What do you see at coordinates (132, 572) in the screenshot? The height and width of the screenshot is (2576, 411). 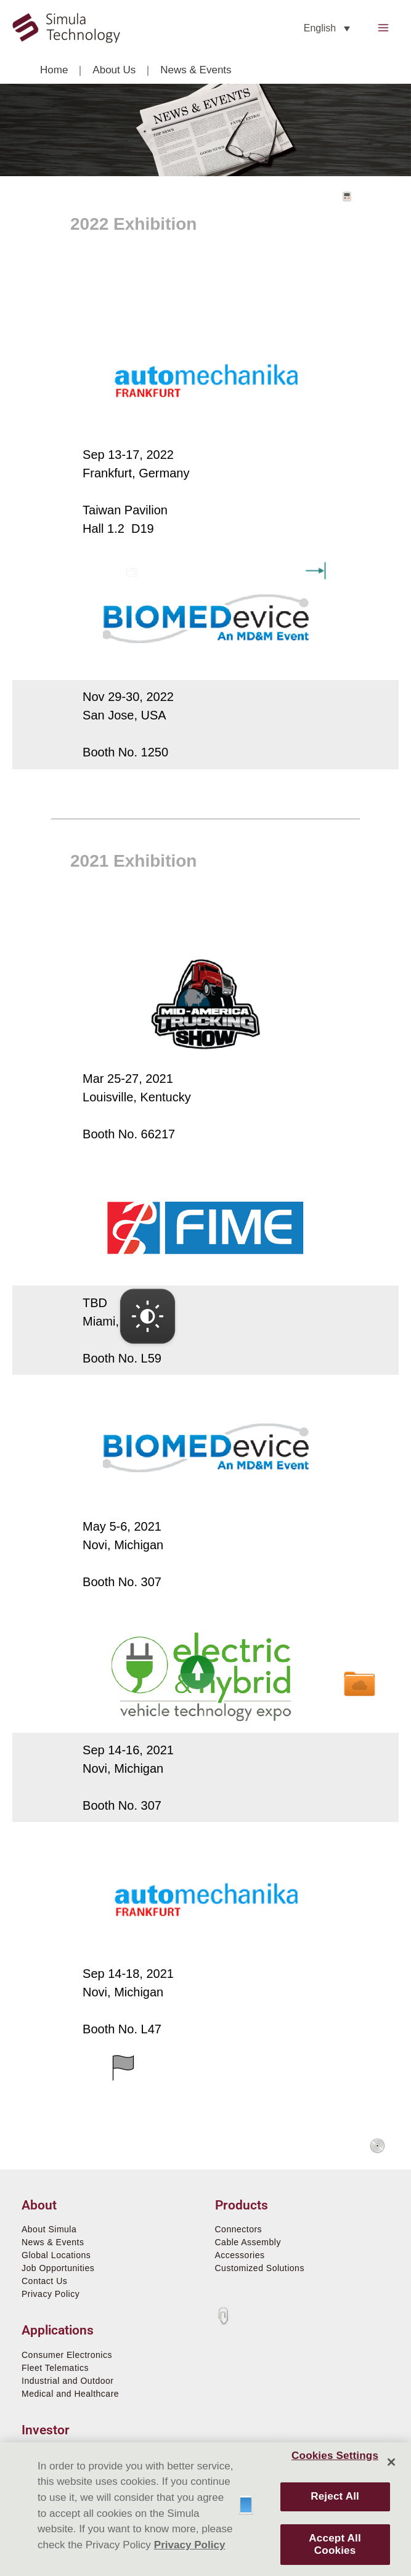 I see `access encrypted vault storage` at bounding box center [132, 572].